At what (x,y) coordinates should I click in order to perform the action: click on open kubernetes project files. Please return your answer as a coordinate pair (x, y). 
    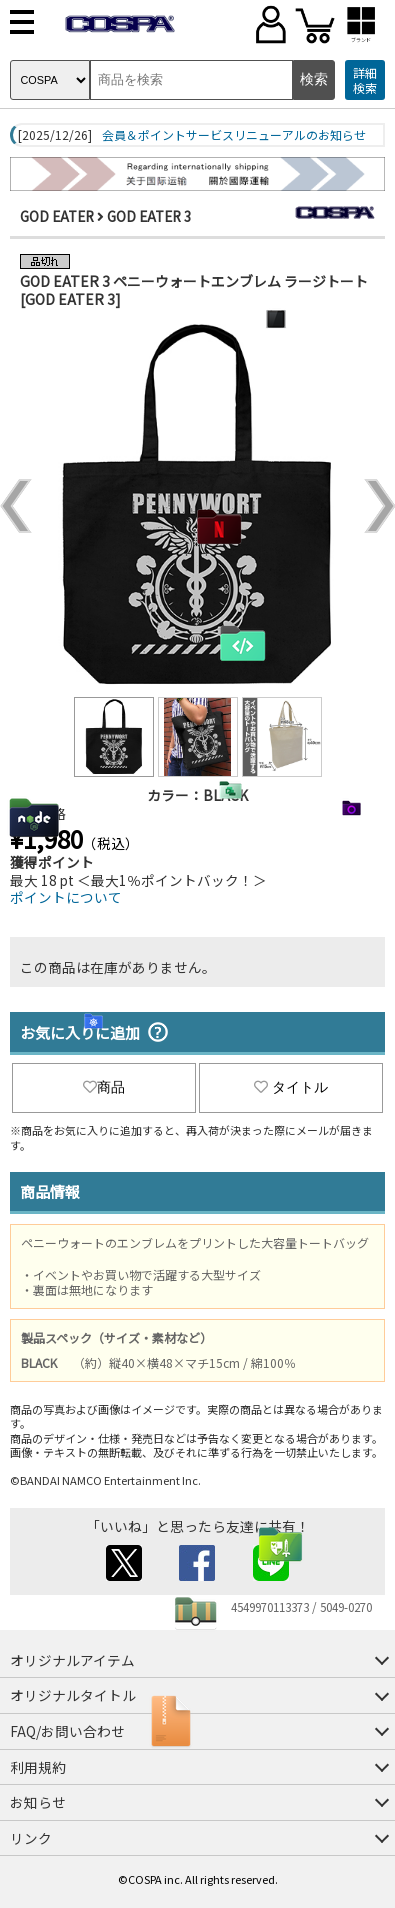
    Looking at the image, I should click on (93, 1021).